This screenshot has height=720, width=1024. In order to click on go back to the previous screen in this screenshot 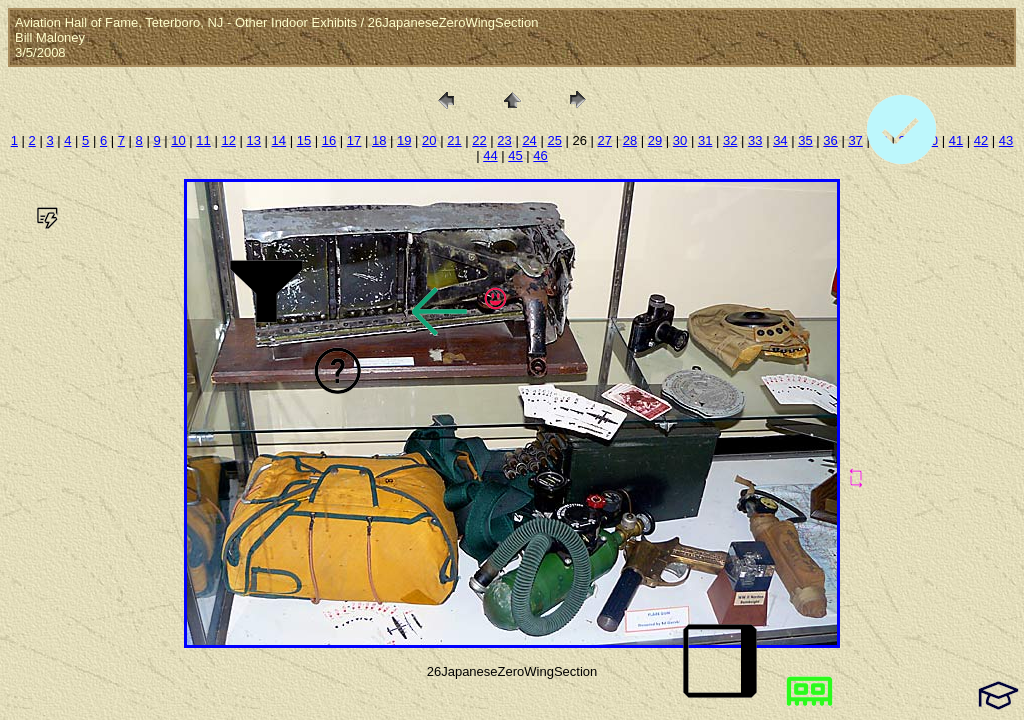, I will do `click(439, 309)`.